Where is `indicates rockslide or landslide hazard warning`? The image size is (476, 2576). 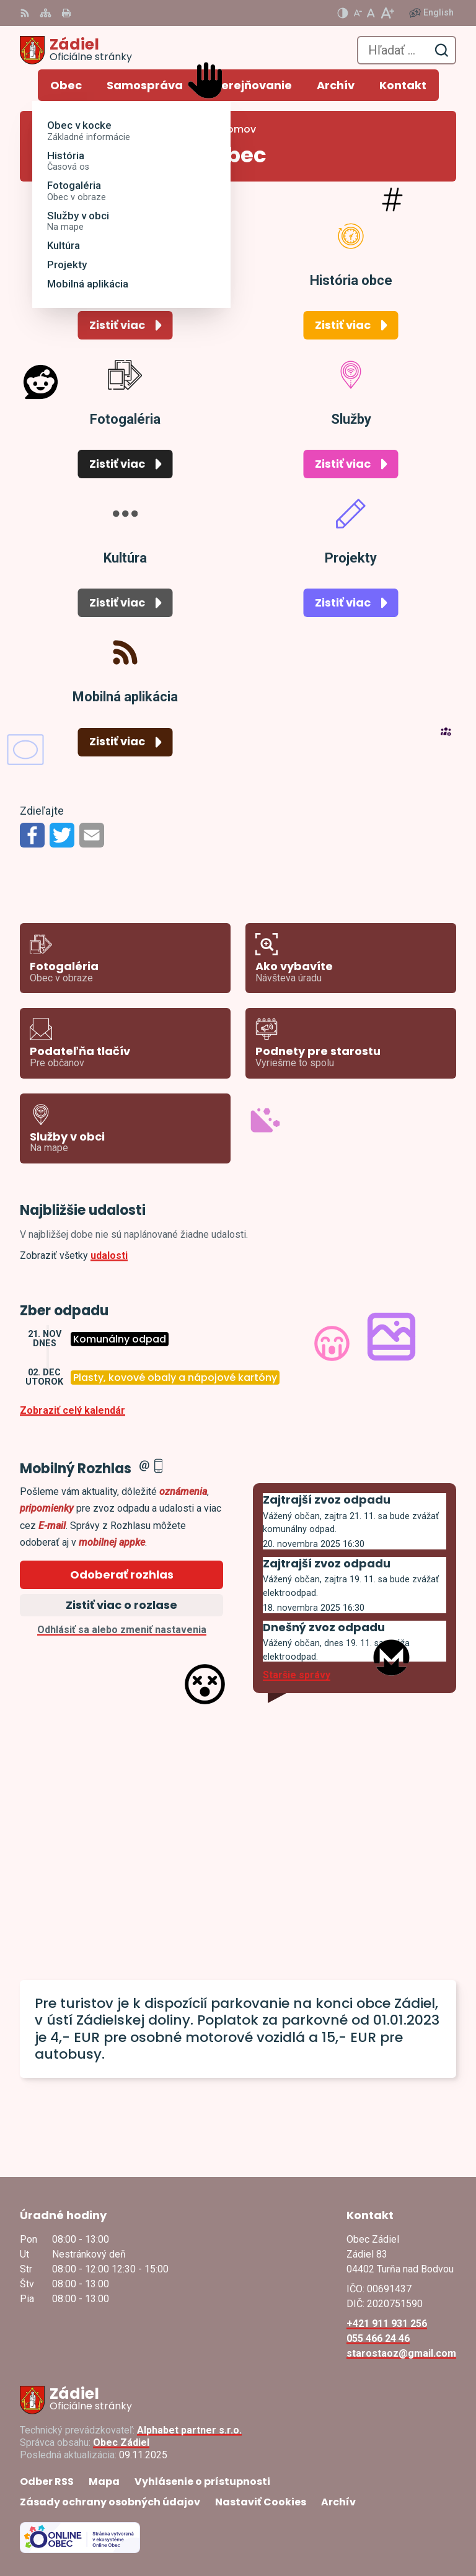
indicates rockslide or landslide hazard warning is located at coordinates (265, 1119).